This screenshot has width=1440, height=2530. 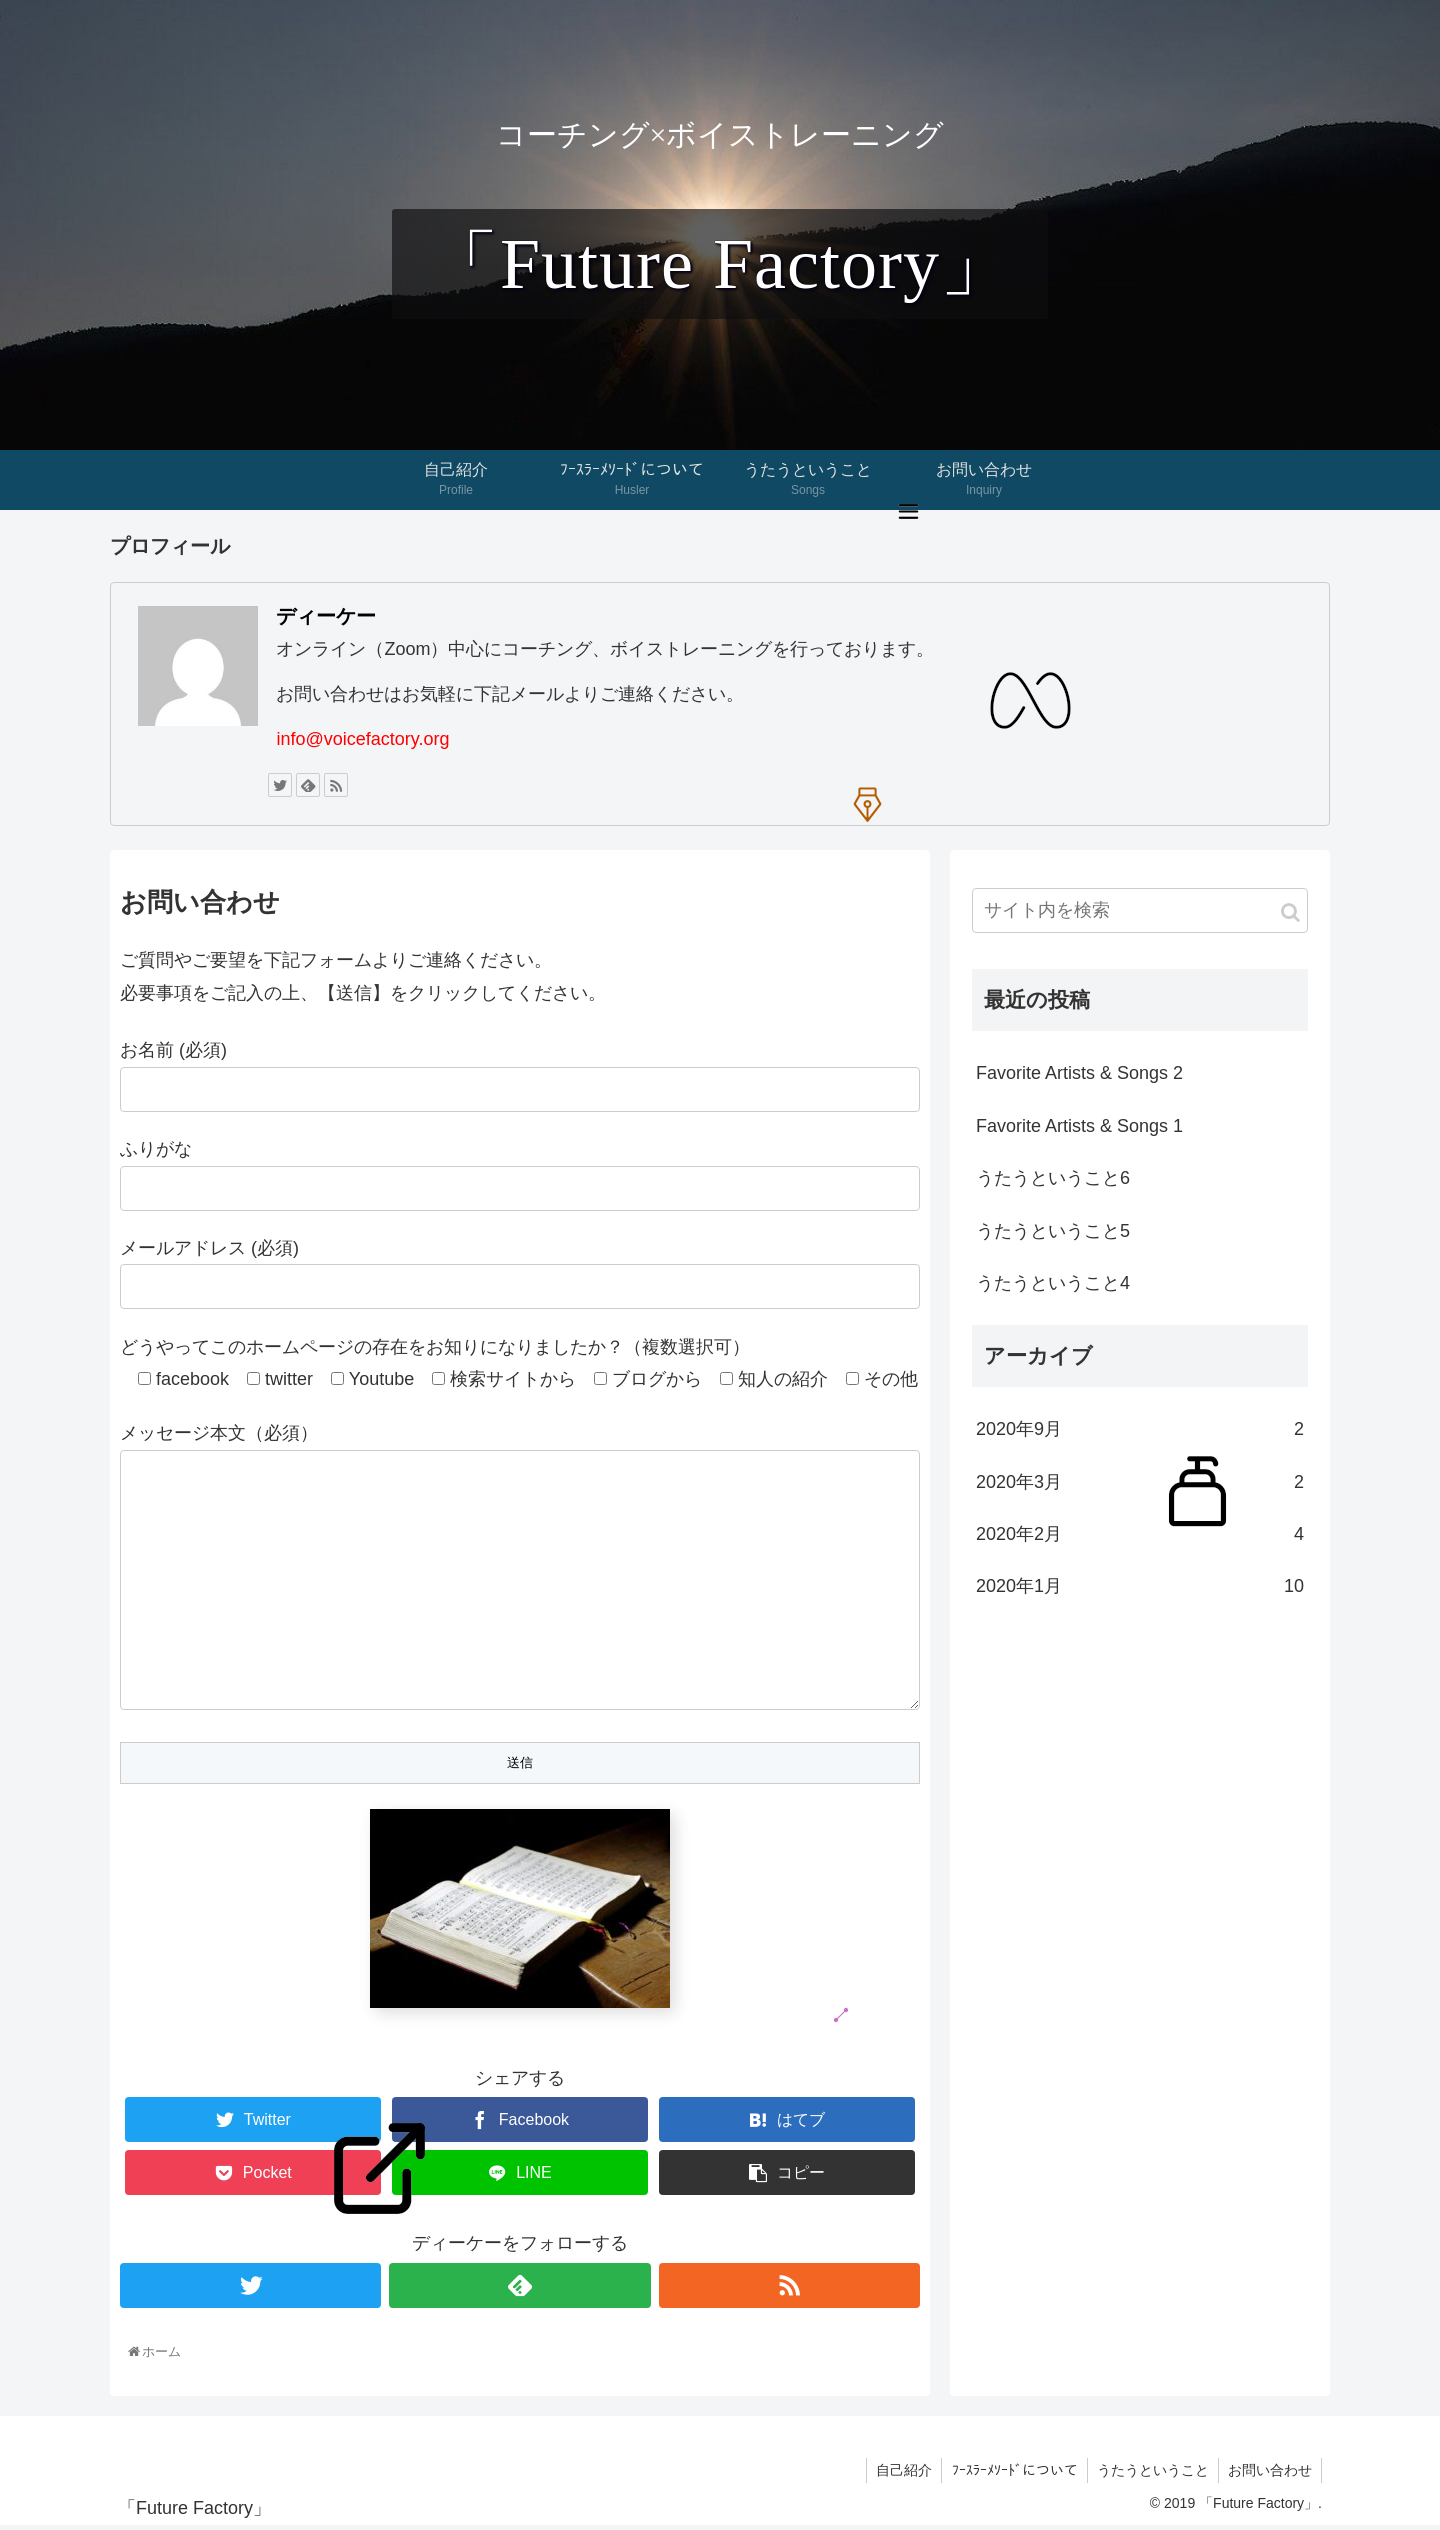 What do you see at coordinates (841, 2015) in the screenshot?
I see `draw a line between two points` at bounding box center [841, 2015].